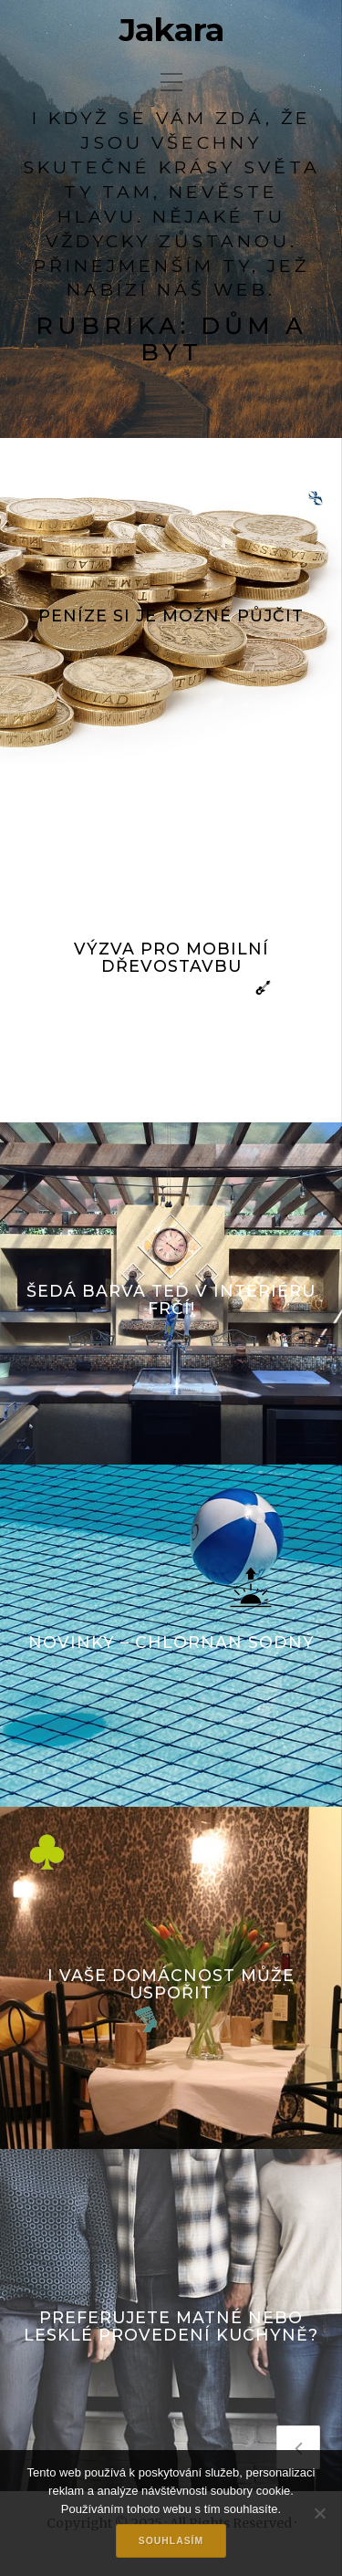 The width and height of the screenshot is (342, 2576). Describe the element at coordinates (251, 1587) in the screenshot. I see `indicates sunrise or morning time` at that location.